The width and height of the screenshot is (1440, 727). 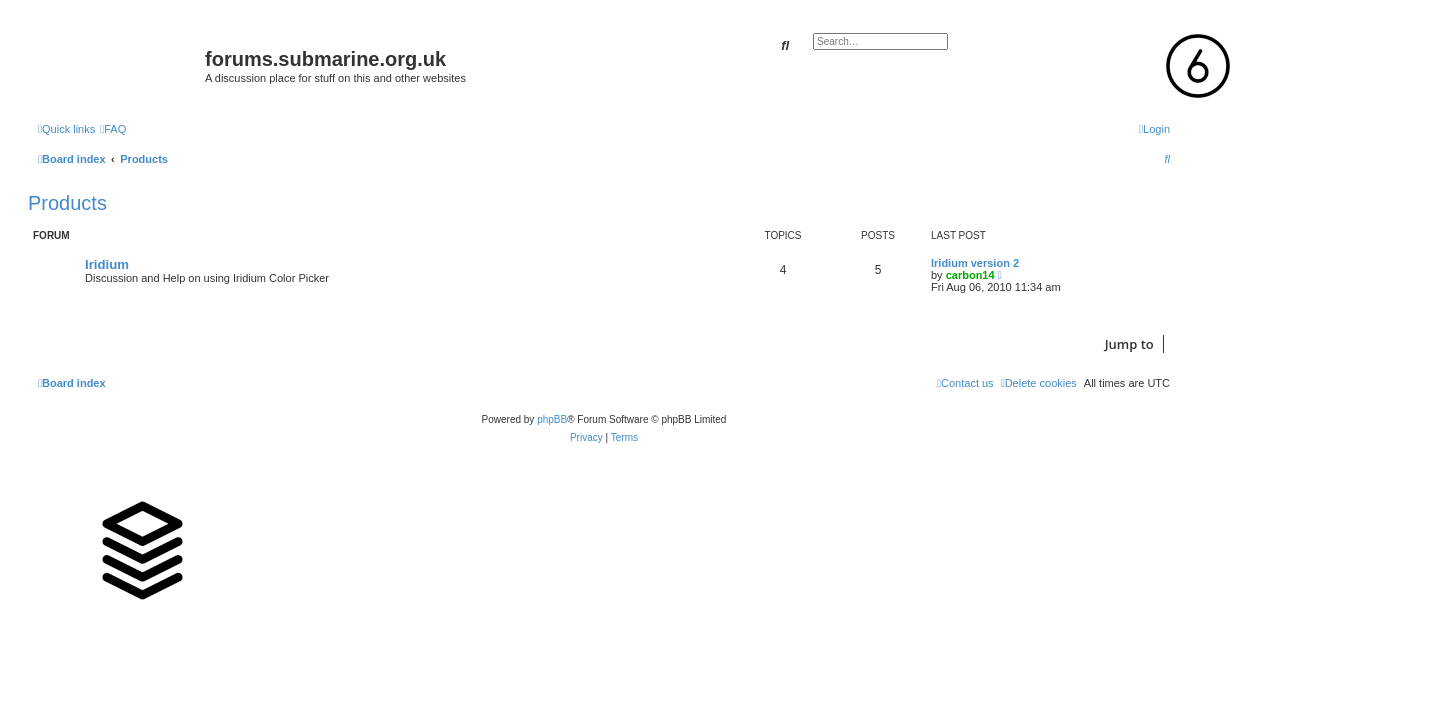 I want to click on indicates step six in a numbered sequence, so click(x=1198, y=66).